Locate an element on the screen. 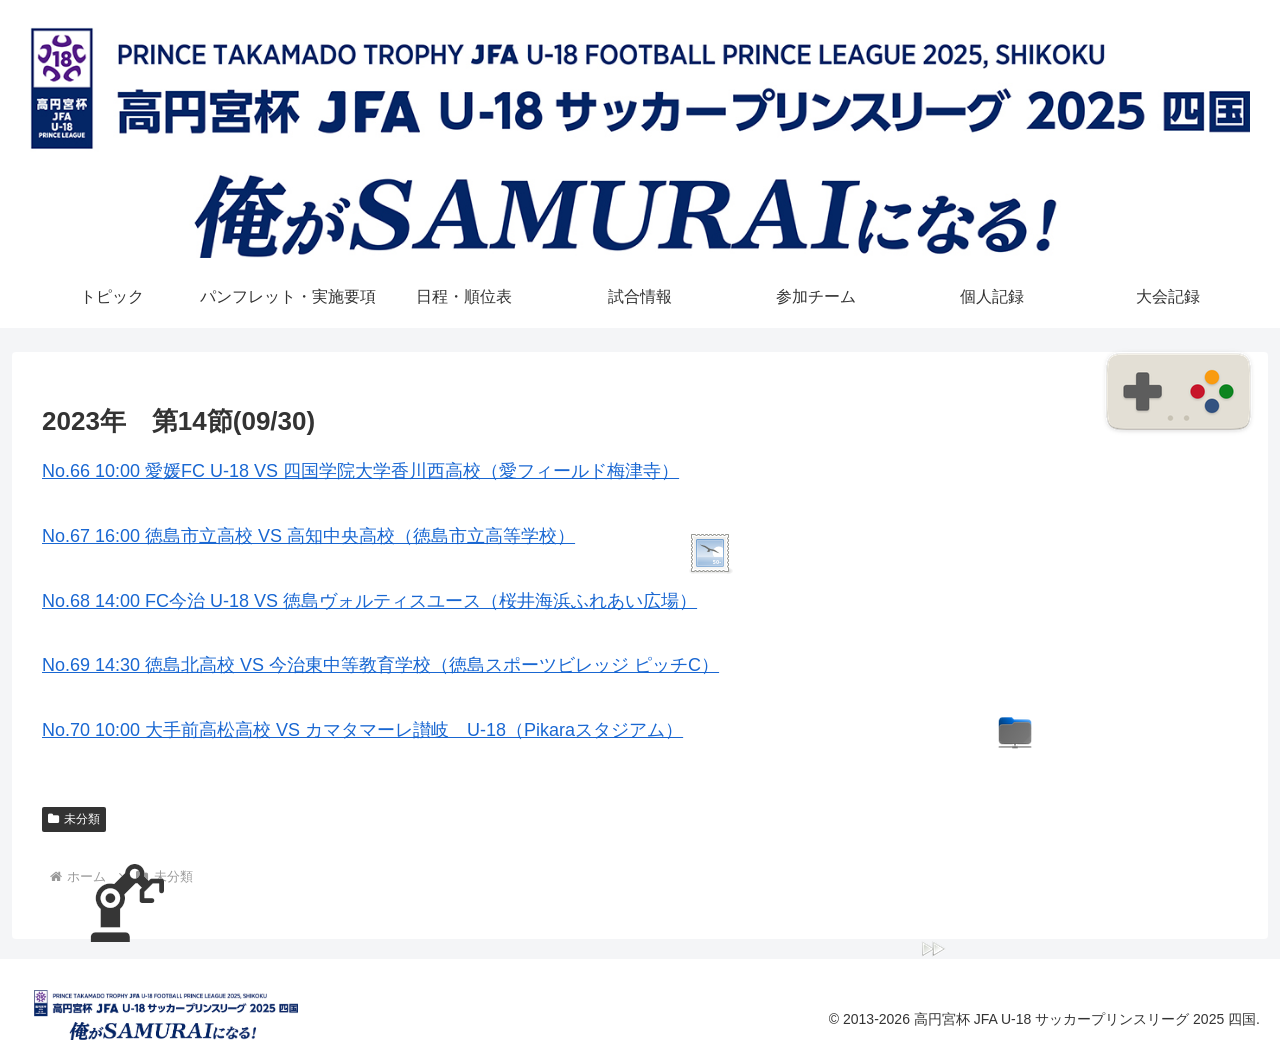 The height and width of the screenshot is (1048, 1280). access a remote or network folder is located at coordinates (1015, 732).